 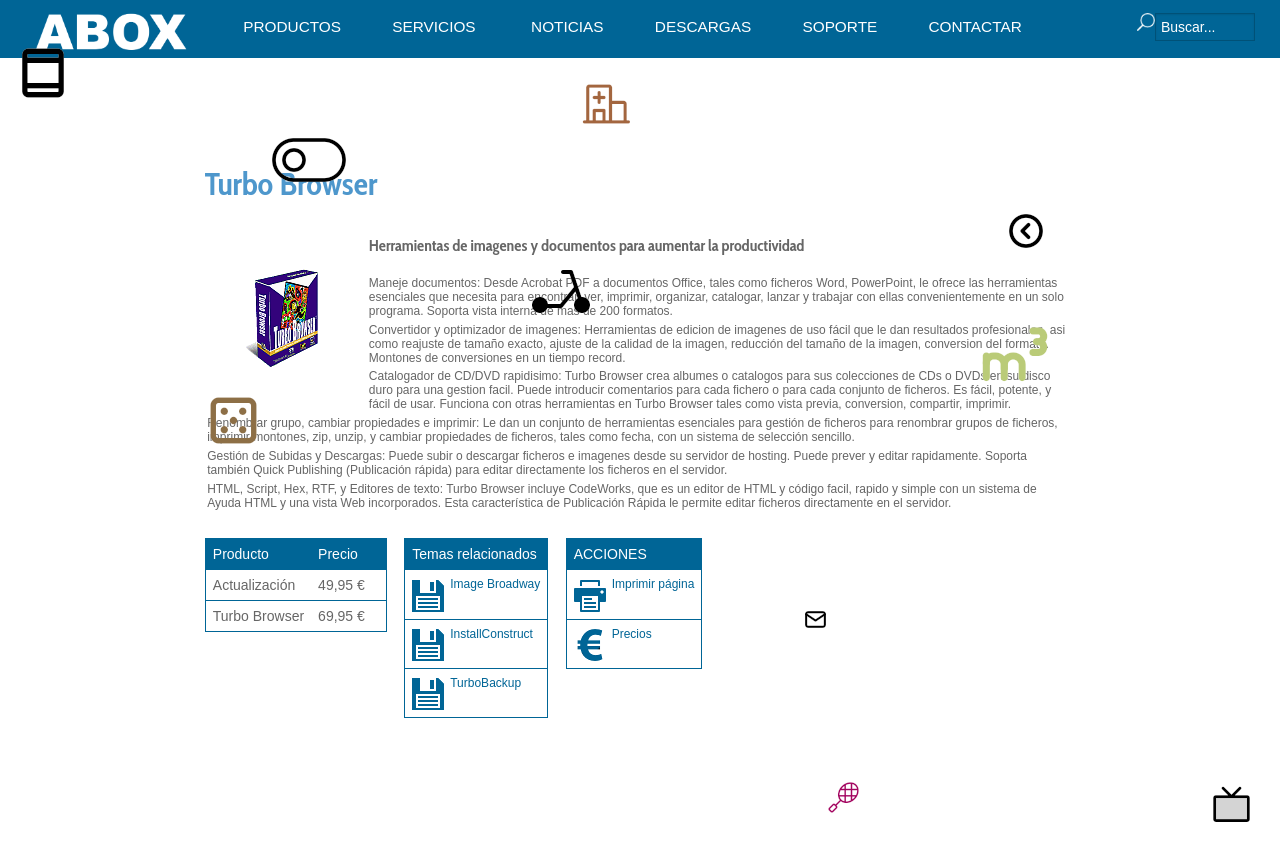 What do you see at coordinates (233, 420) in the screenshot?
I see `roll dice or generate random number` at bounding box center [233, 420].